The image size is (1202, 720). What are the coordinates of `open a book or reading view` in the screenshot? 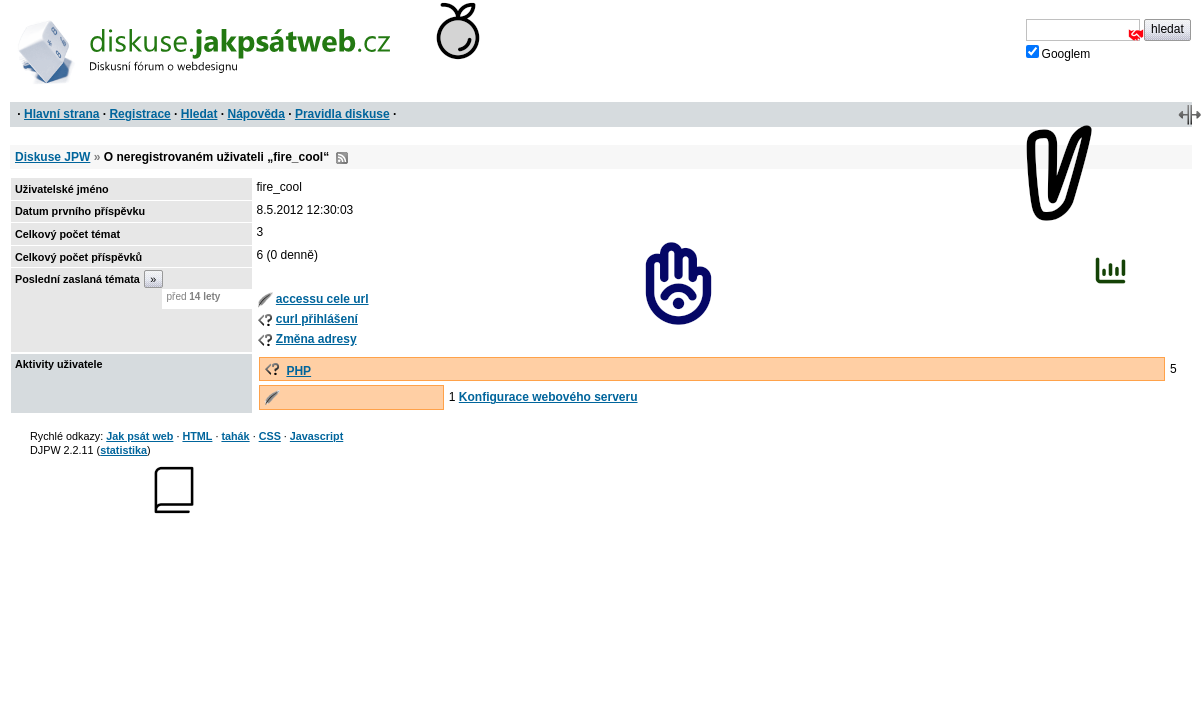 It's located at (174, 490).